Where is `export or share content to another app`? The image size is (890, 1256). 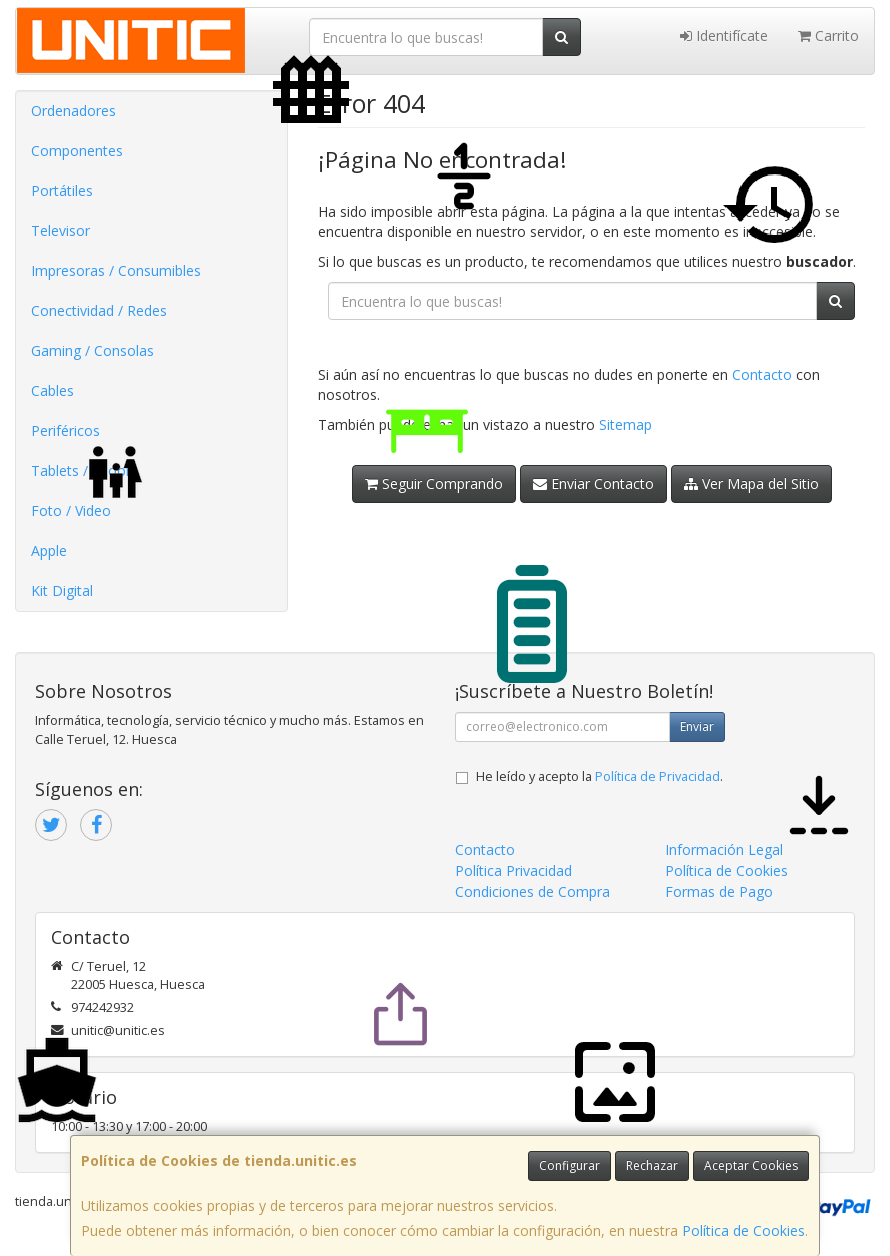 export or share content to another app is located at coordinates (400, 1016).